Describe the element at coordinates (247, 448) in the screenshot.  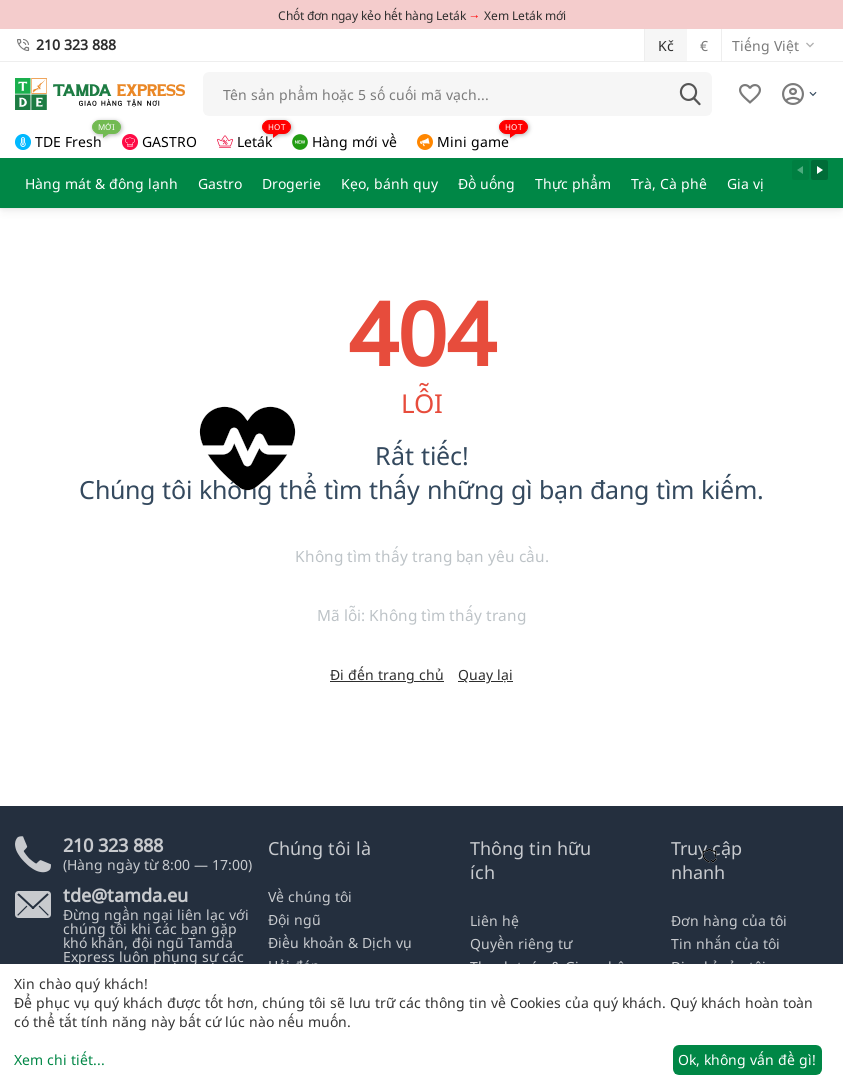
I see `view health or fitness tracking data` at that location.